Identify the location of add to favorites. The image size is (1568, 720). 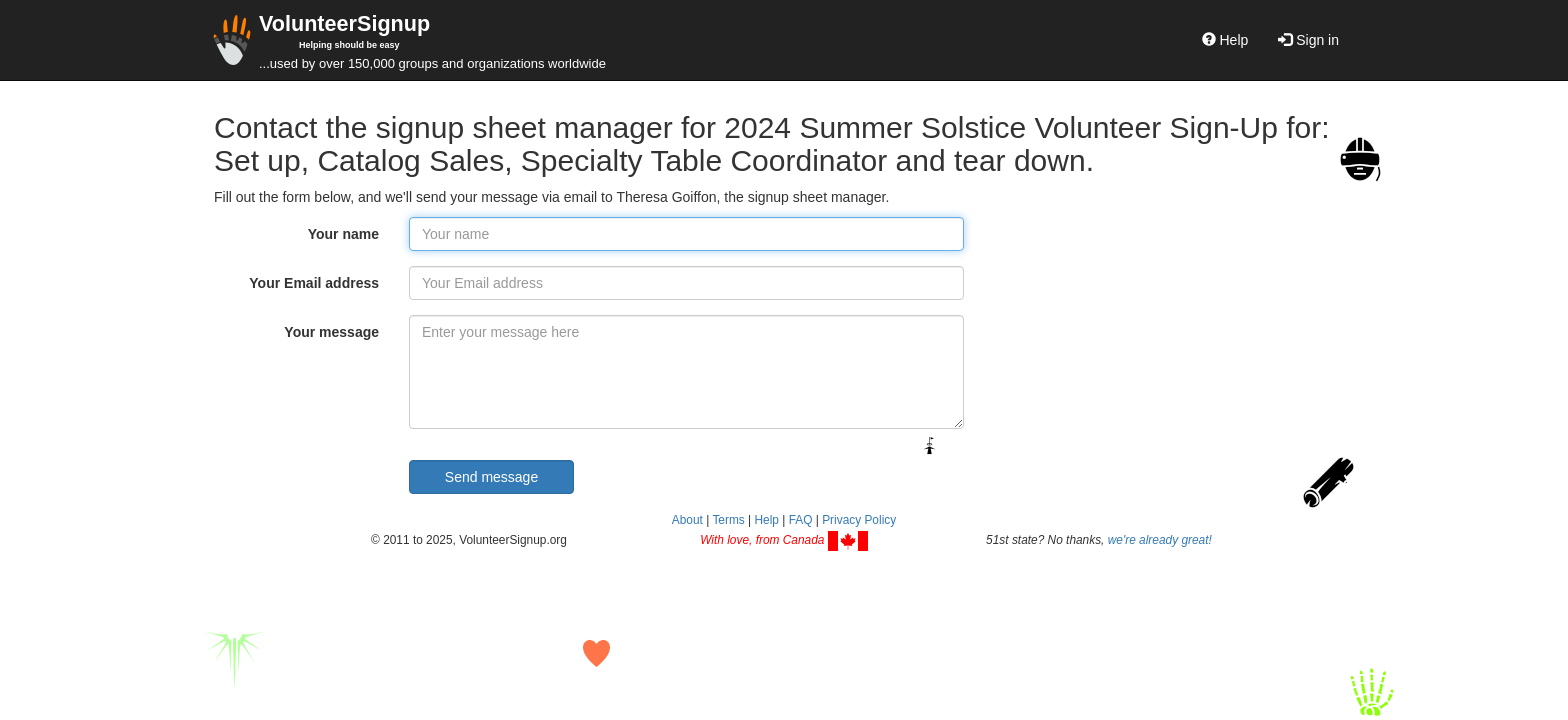
(596, 653).